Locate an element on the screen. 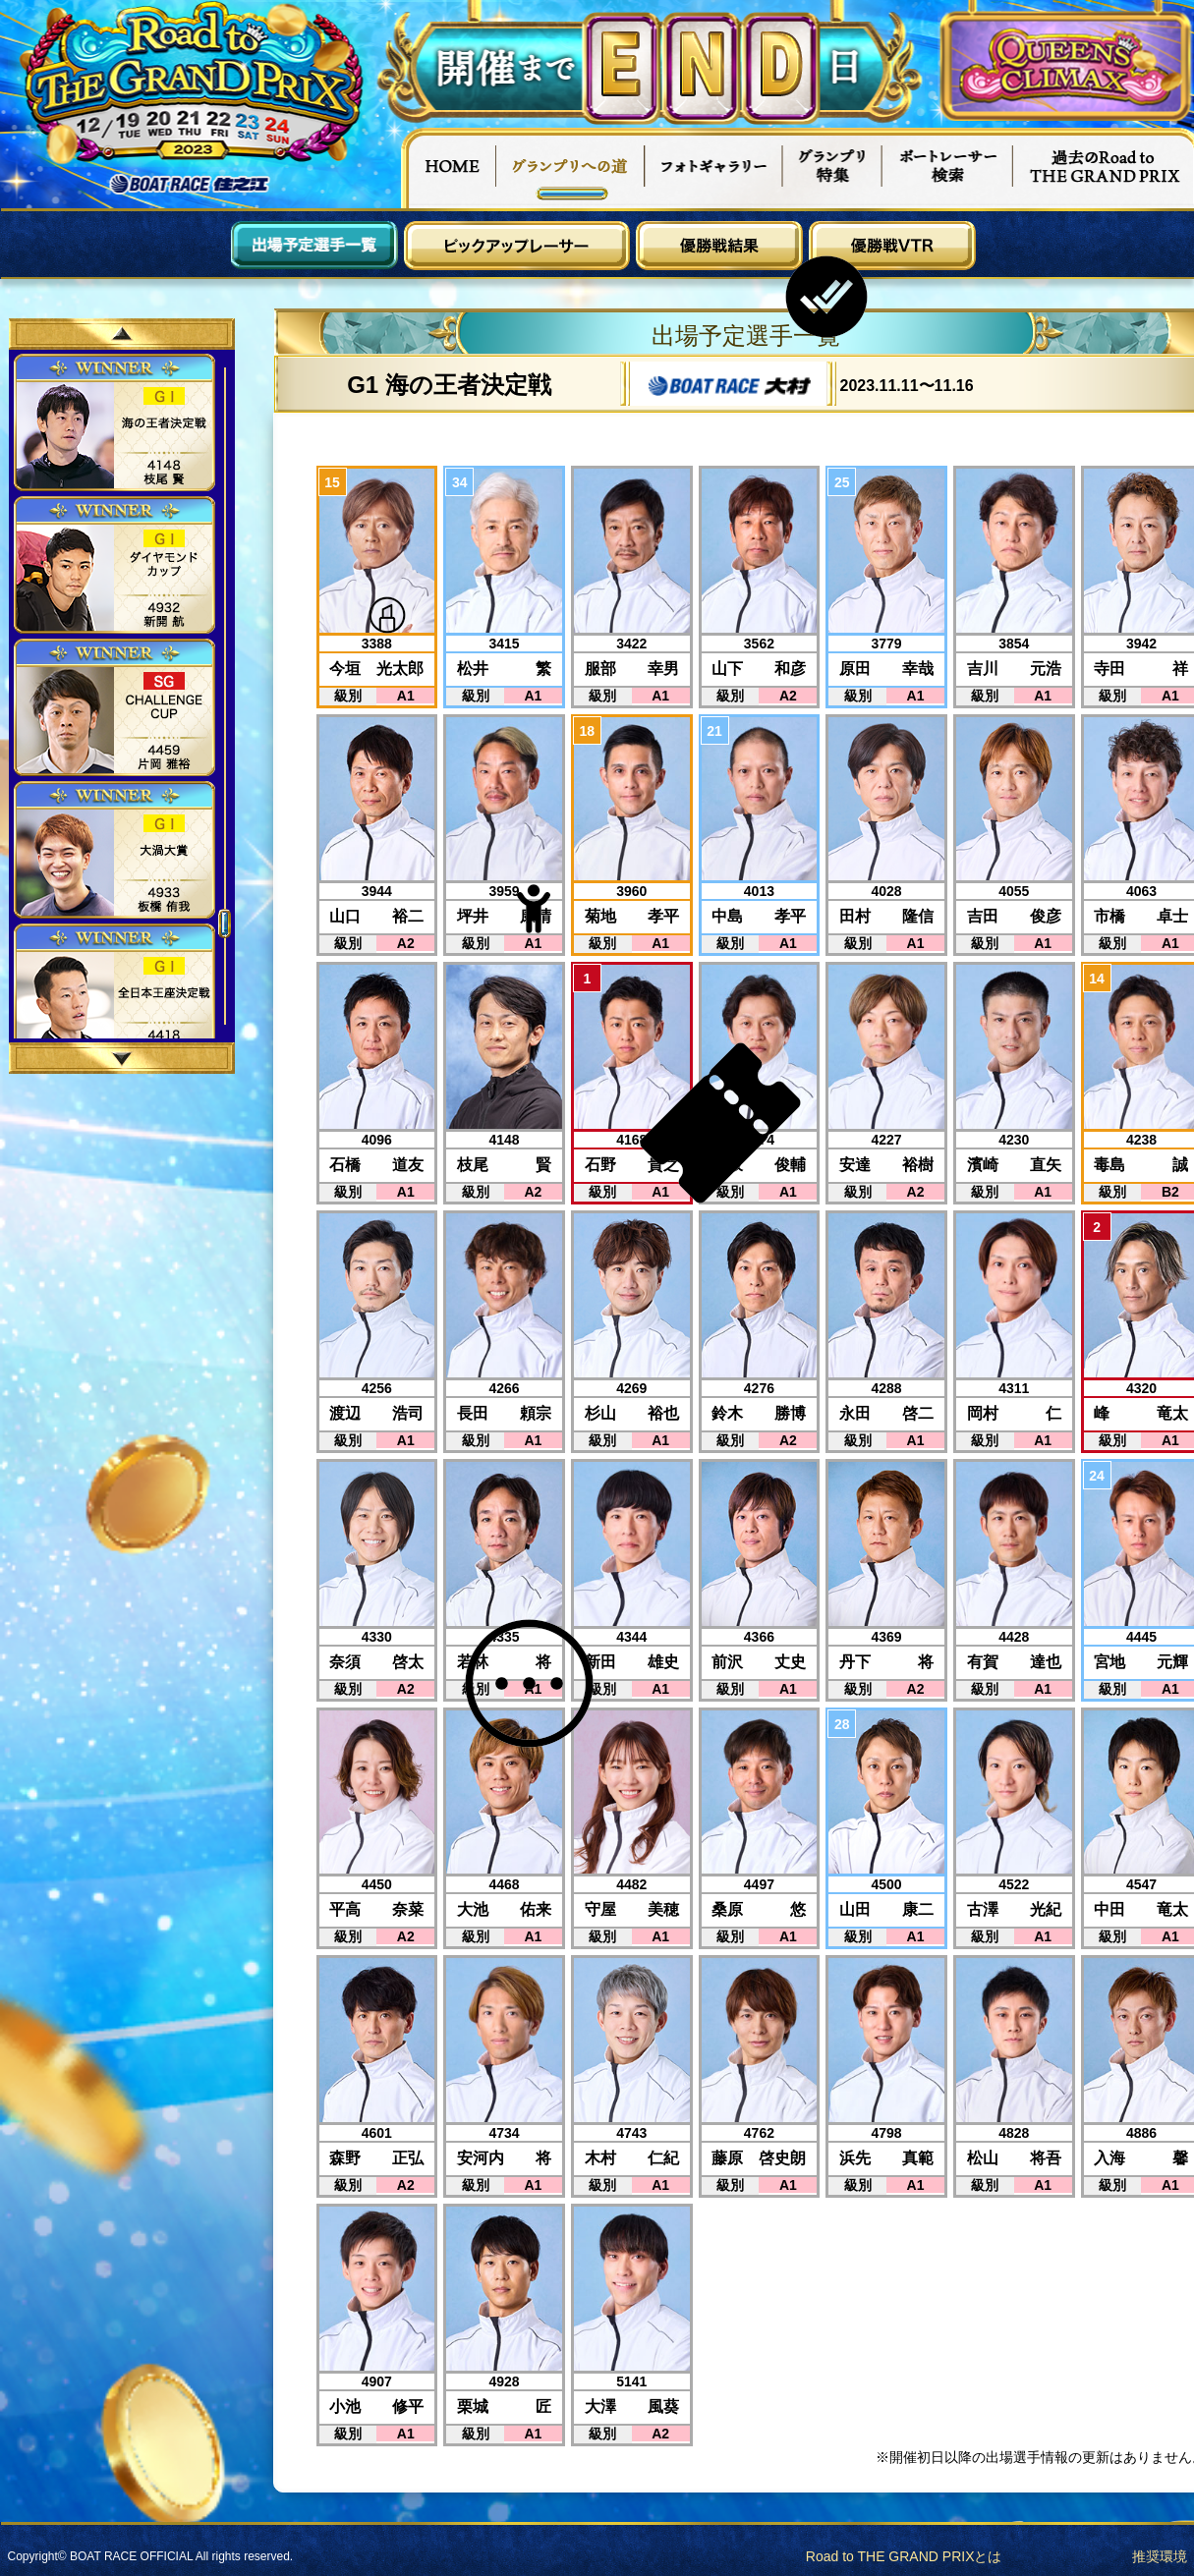  activate highlighter tool is located at coordinates (387, 615).